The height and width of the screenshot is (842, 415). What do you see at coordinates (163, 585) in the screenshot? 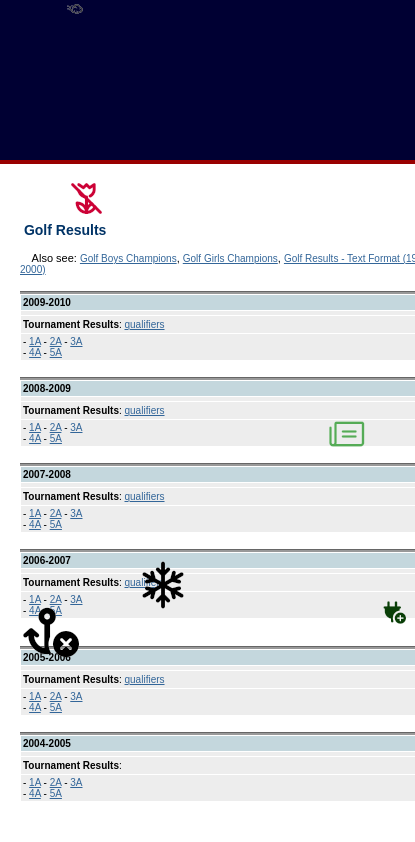
I see `indicates cold or freezing temperature setting` at bounding box center [163, 585].